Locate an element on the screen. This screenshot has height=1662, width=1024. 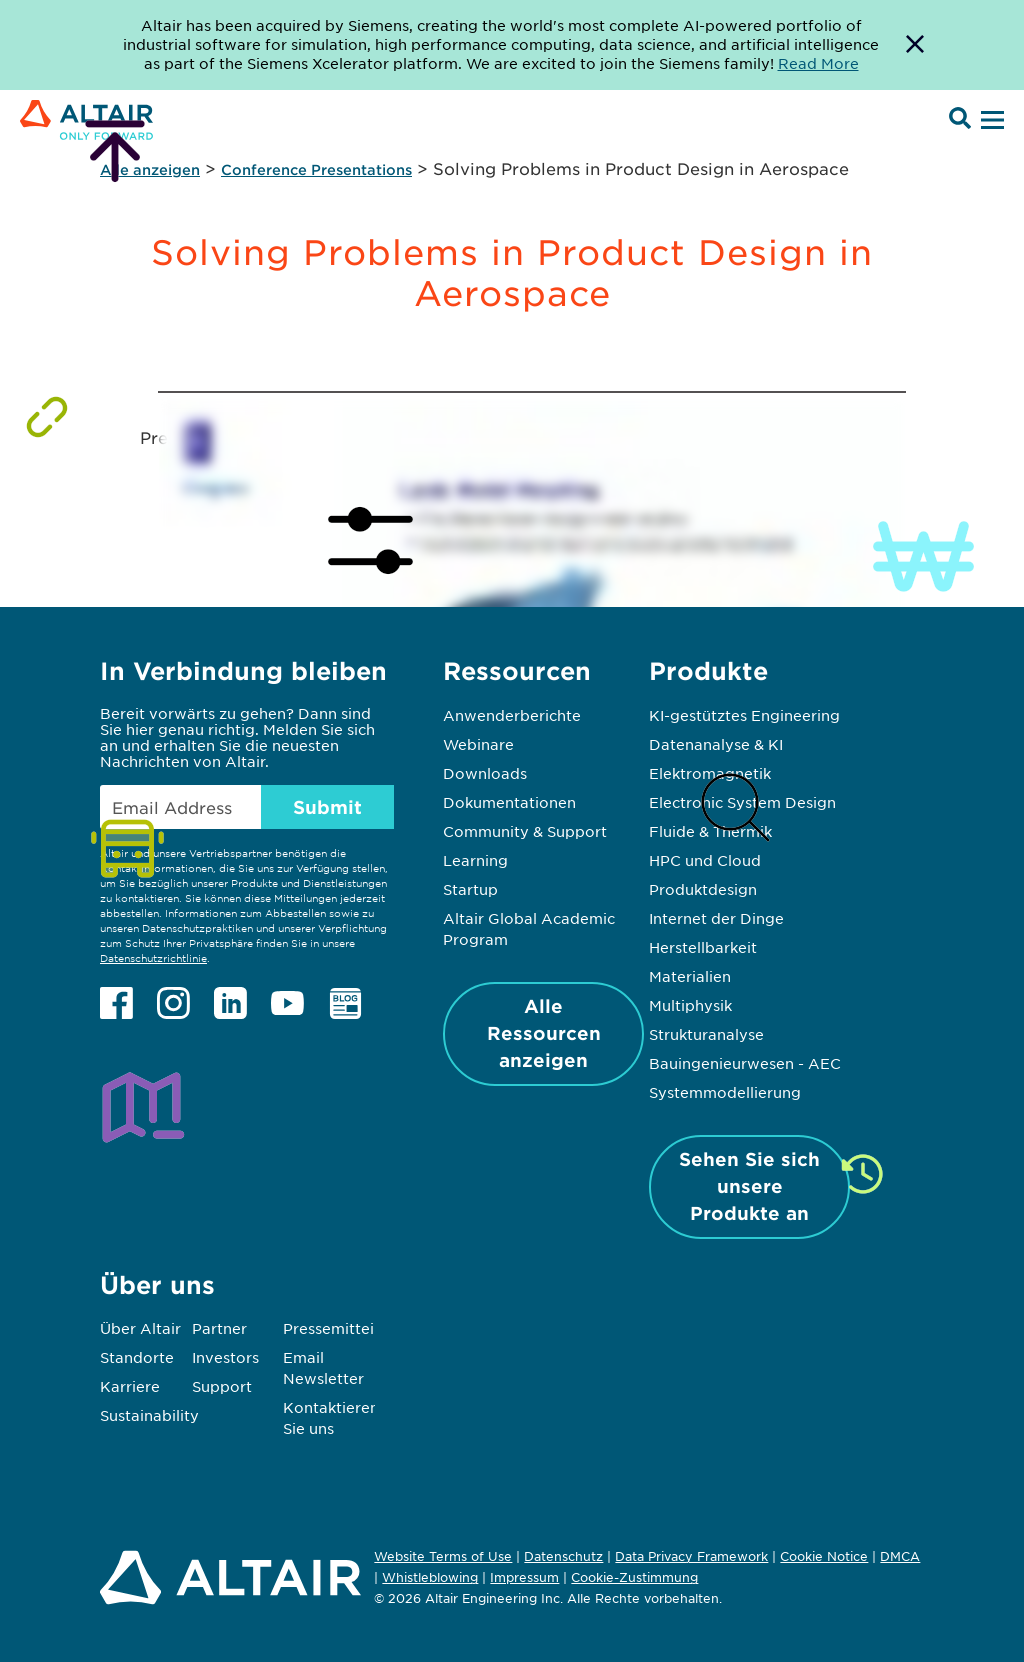
indicates Korean won currency is located at coordinates (923, 556).